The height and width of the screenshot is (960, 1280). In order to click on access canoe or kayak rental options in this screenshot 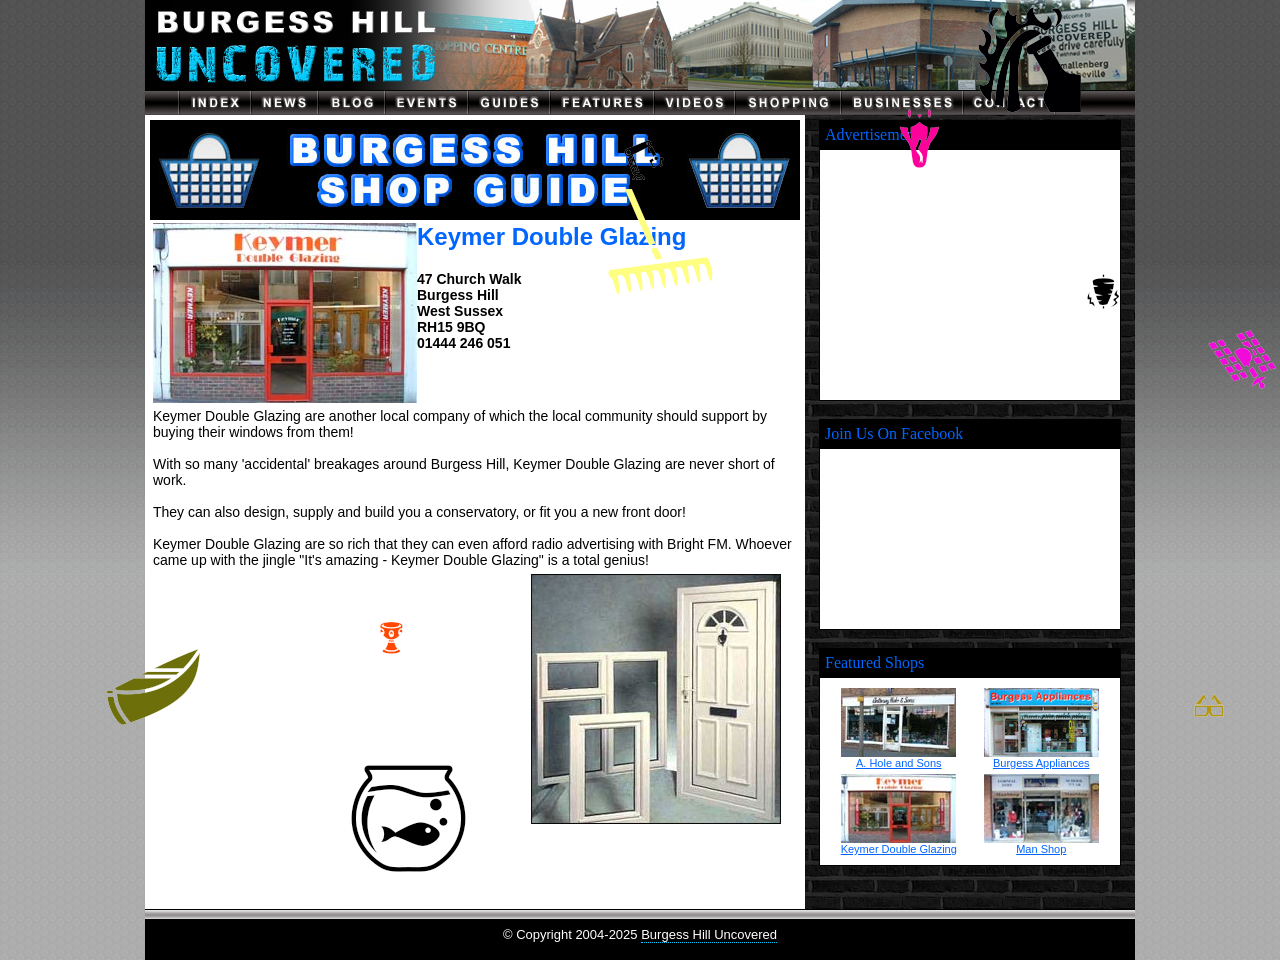, I will do `click(153, 687)`.